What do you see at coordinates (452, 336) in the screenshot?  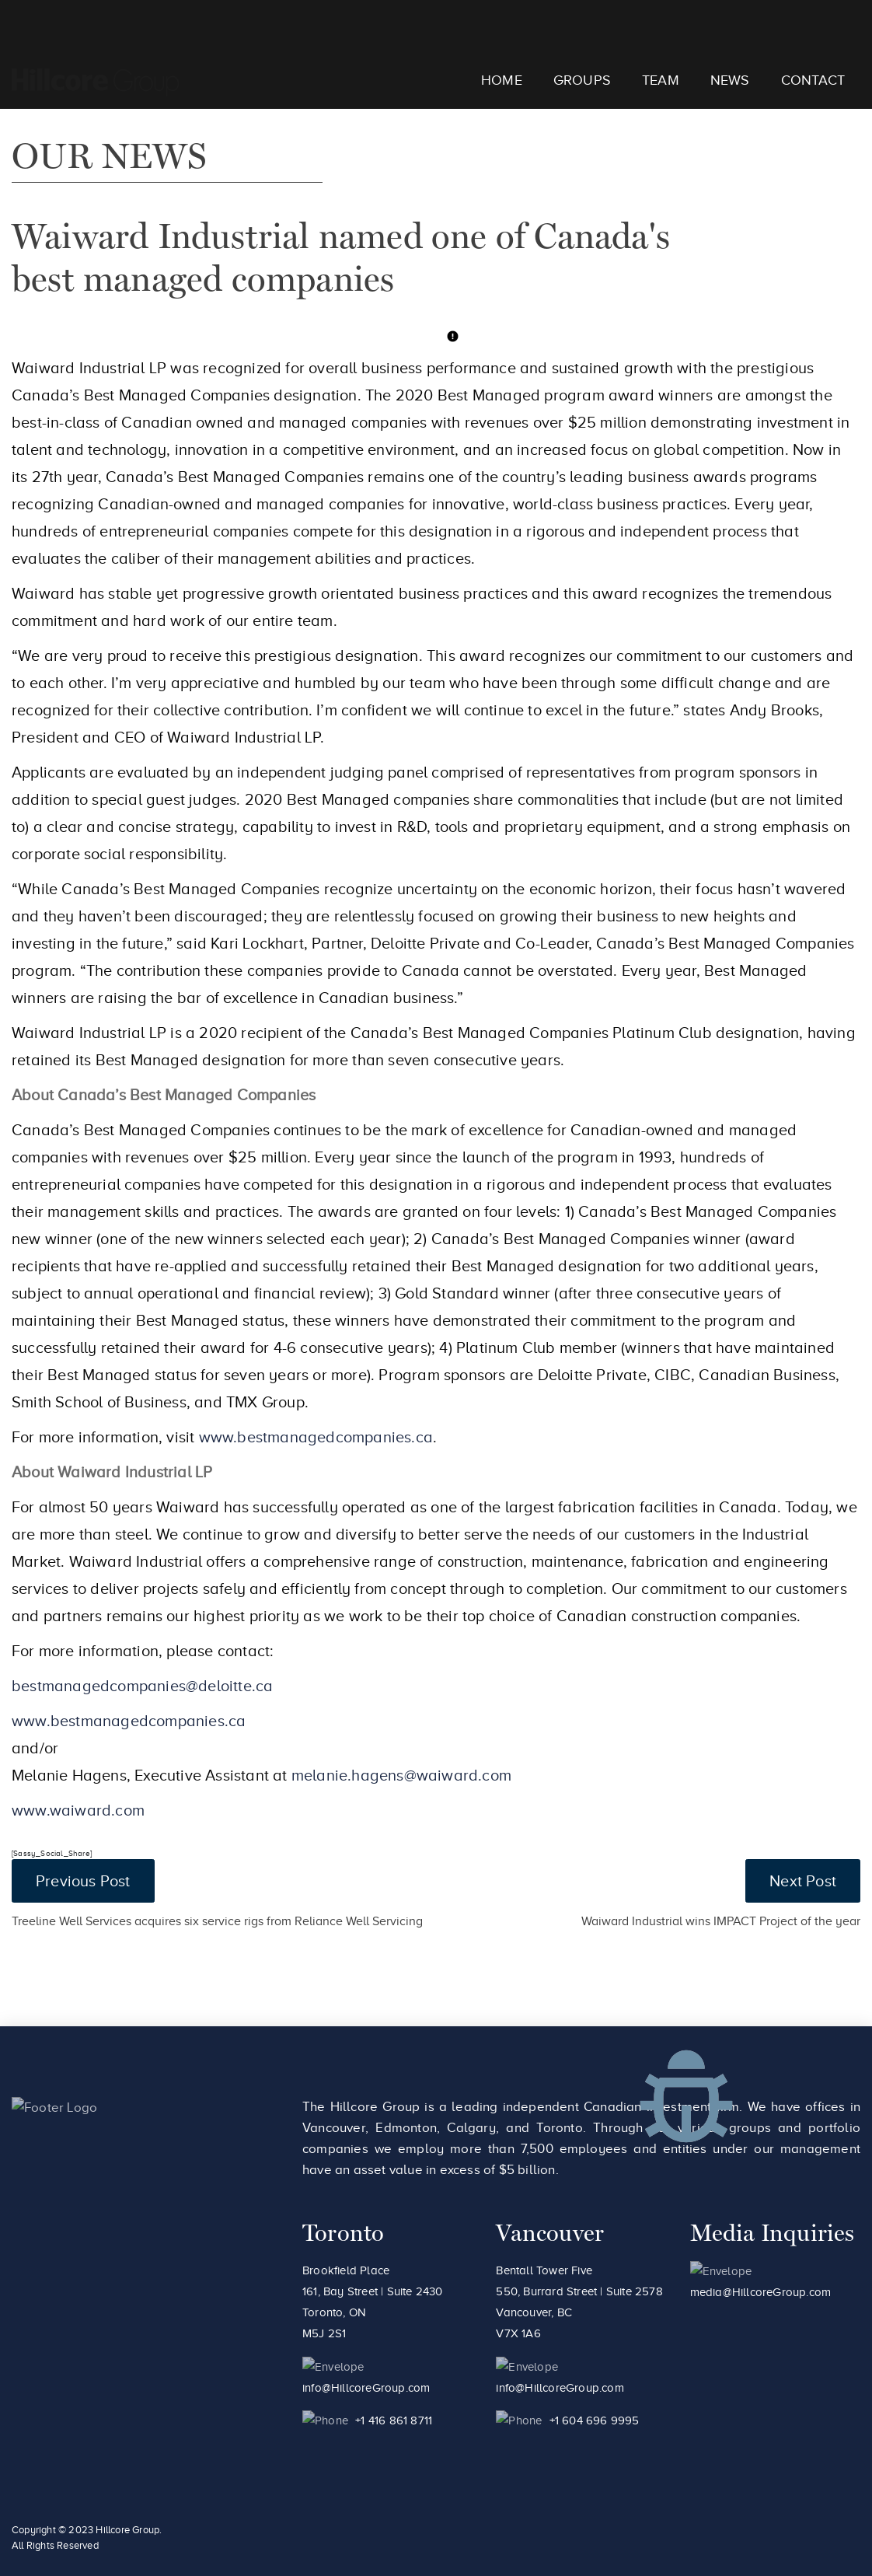 I see `indicates a warning or error state` at bounding box center [452, 336].